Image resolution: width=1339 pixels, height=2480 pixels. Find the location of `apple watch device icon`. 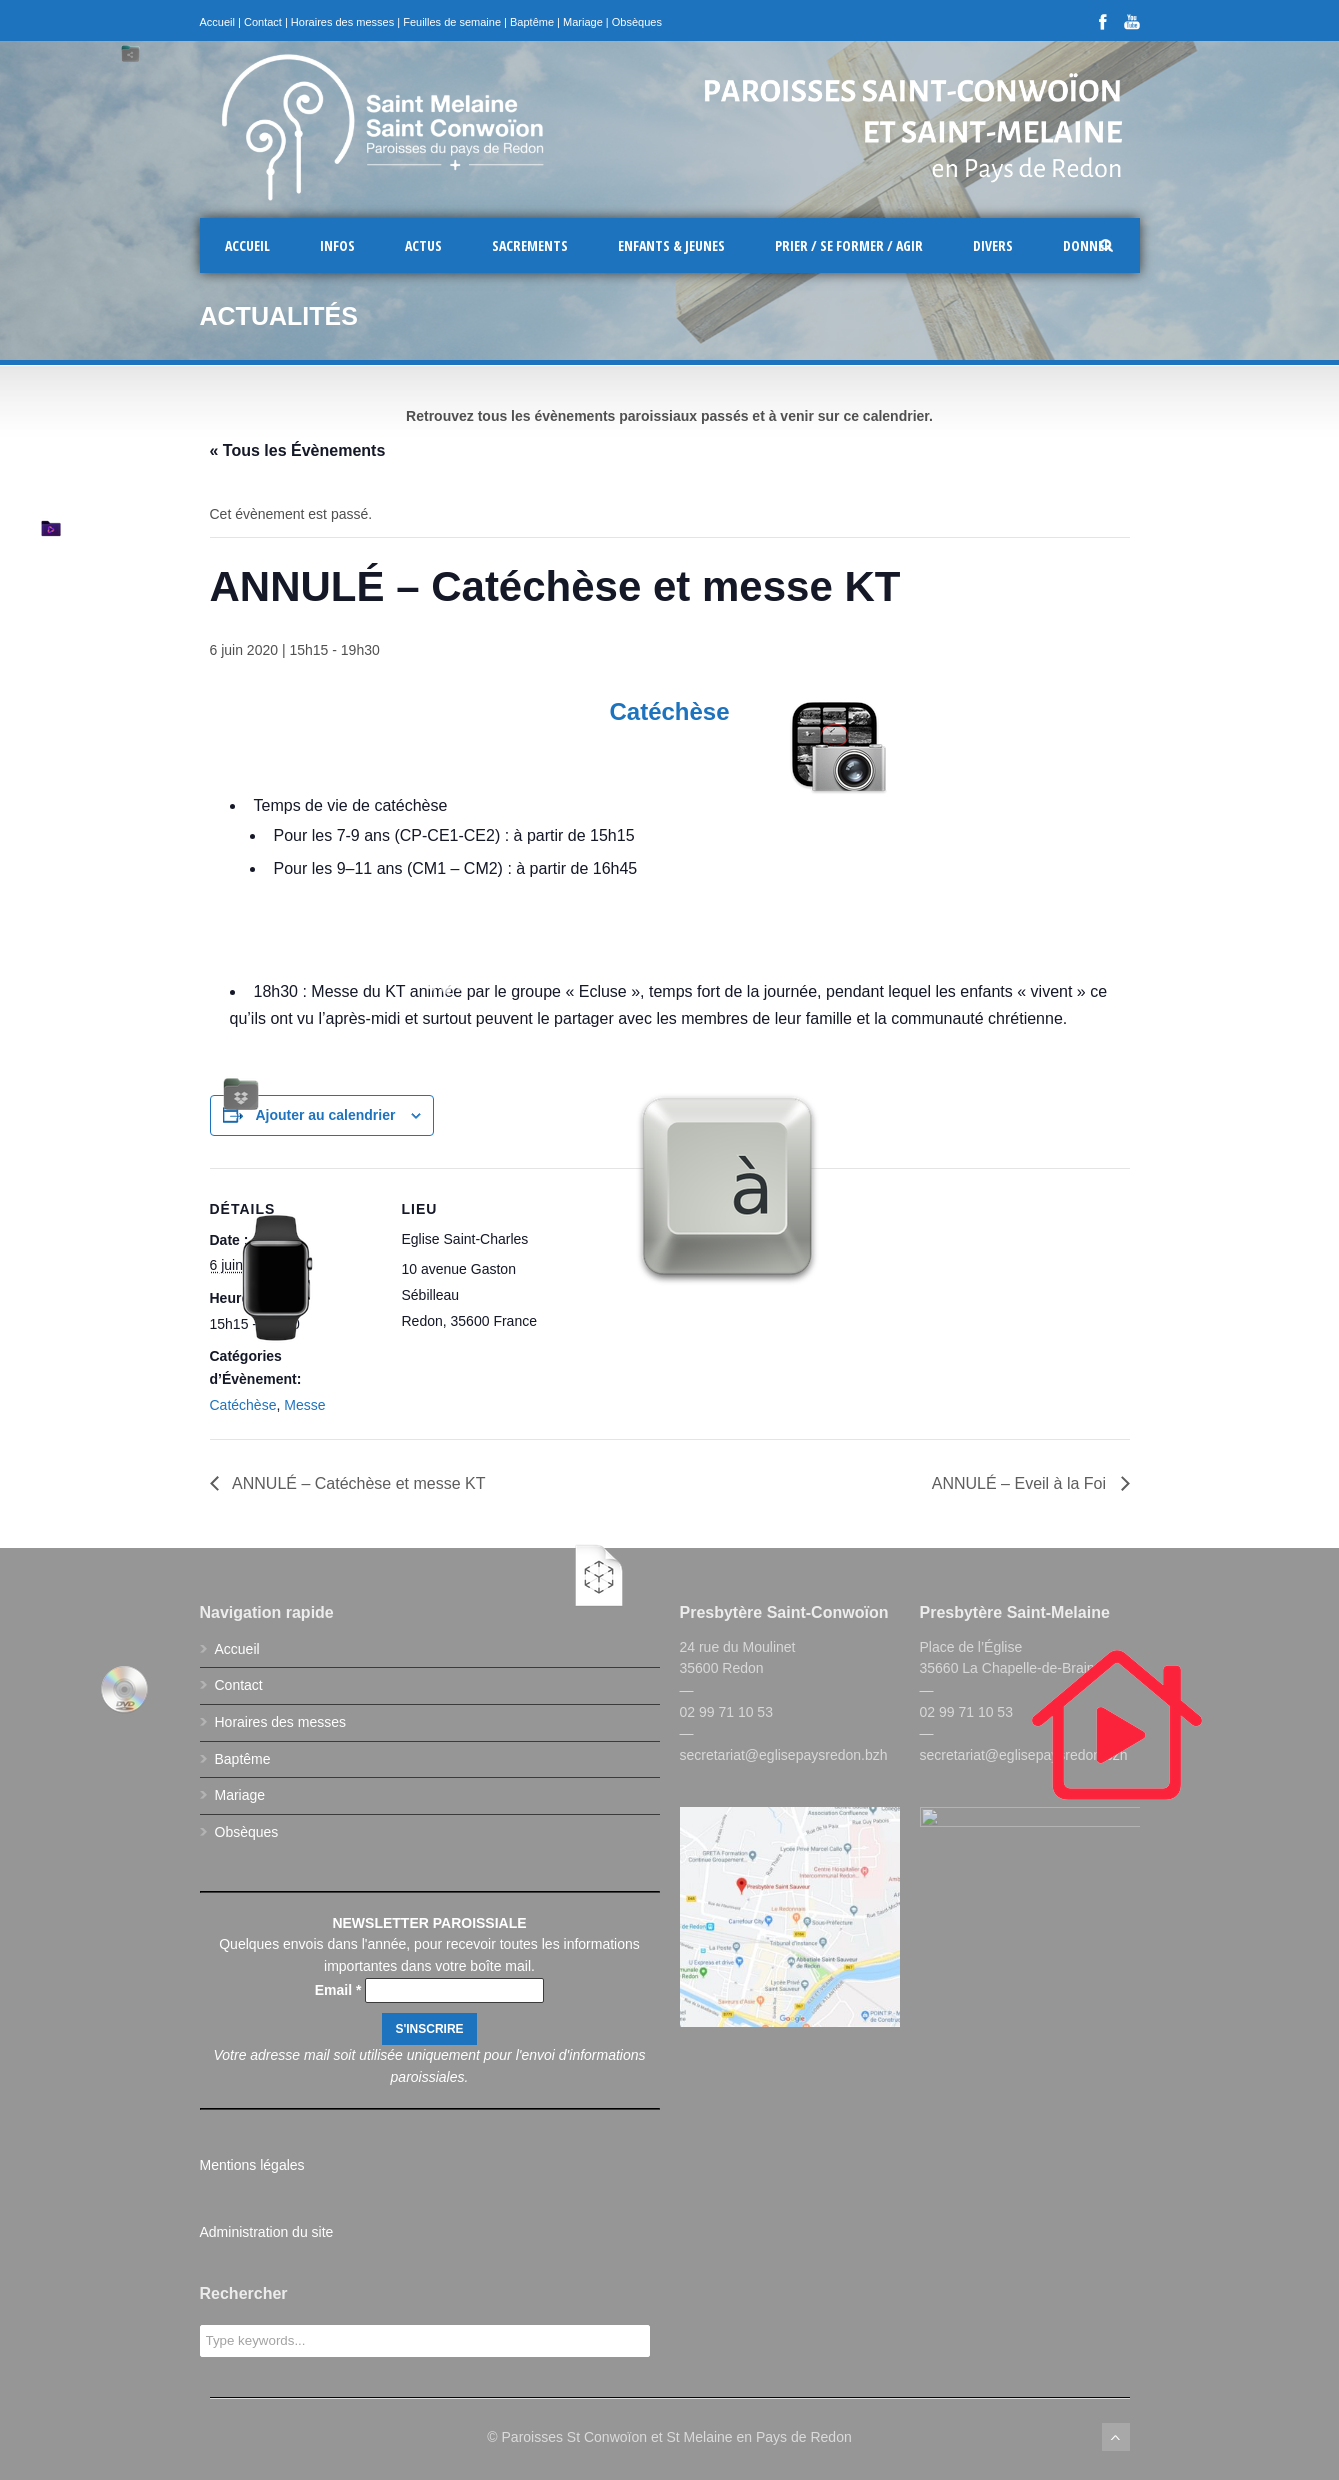

apple watch device icon is located at coordinates (276, 1278).